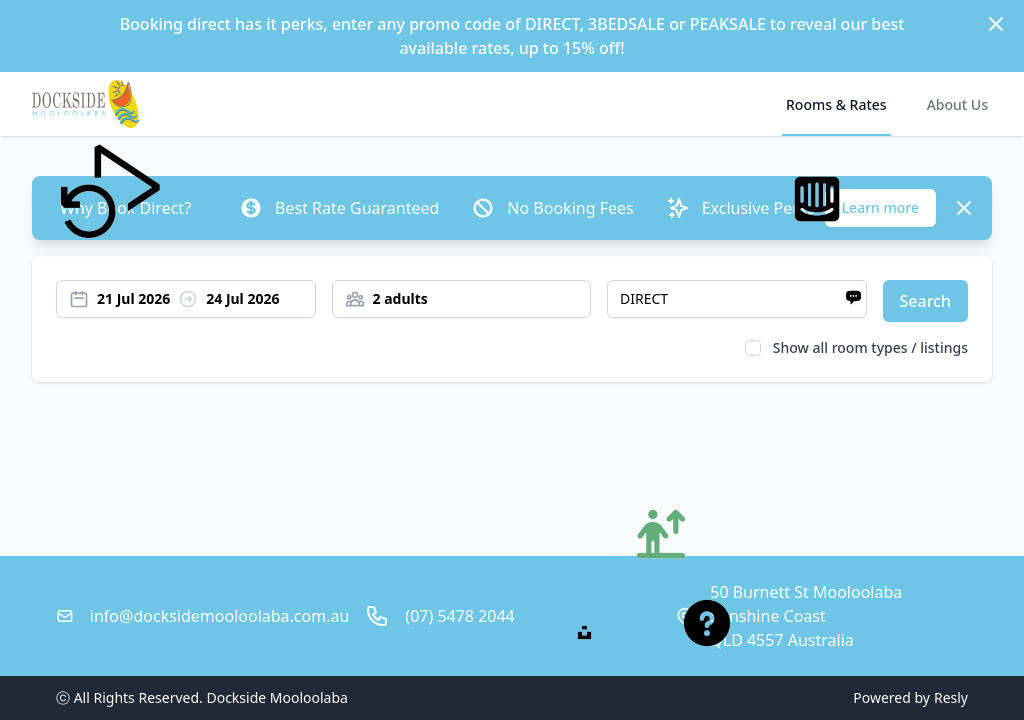 Image resolution: width=1024 pixels, height=720 pixels. Describe the element at coordinates (853, 297) in the screenshot. I see `open chat or messaging` at that location.